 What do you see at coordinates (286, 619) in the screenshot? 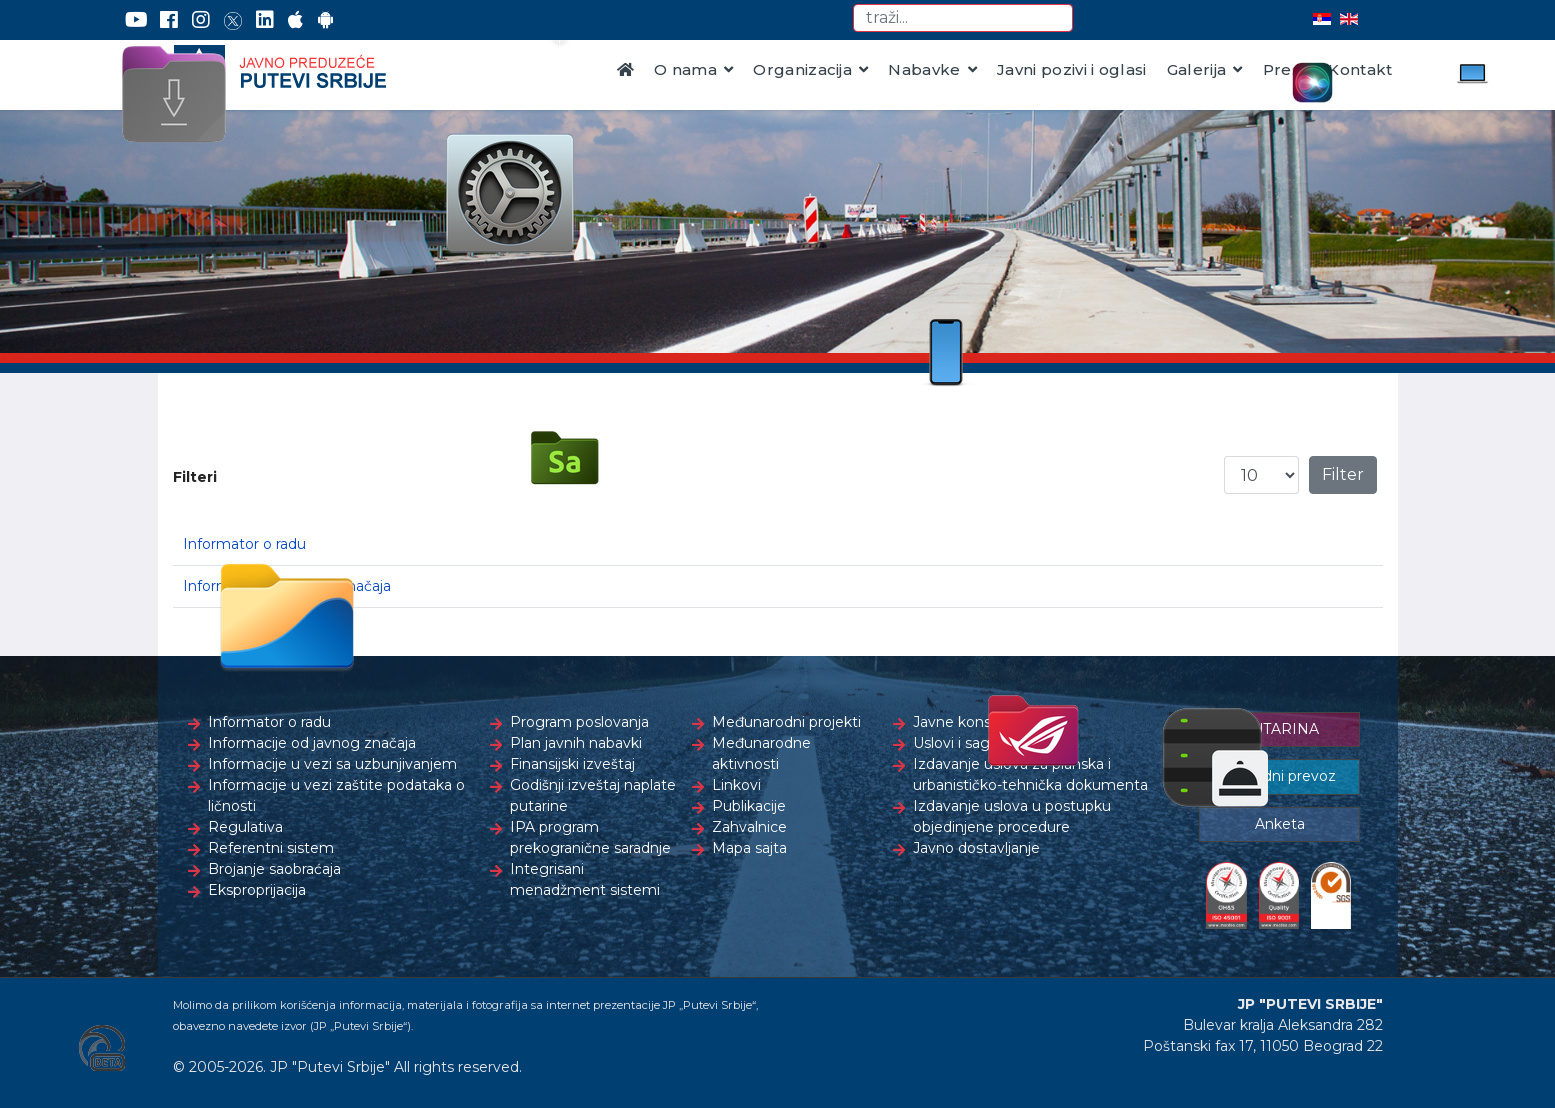
I see `open your files folder` at bounding box center [286, 619].